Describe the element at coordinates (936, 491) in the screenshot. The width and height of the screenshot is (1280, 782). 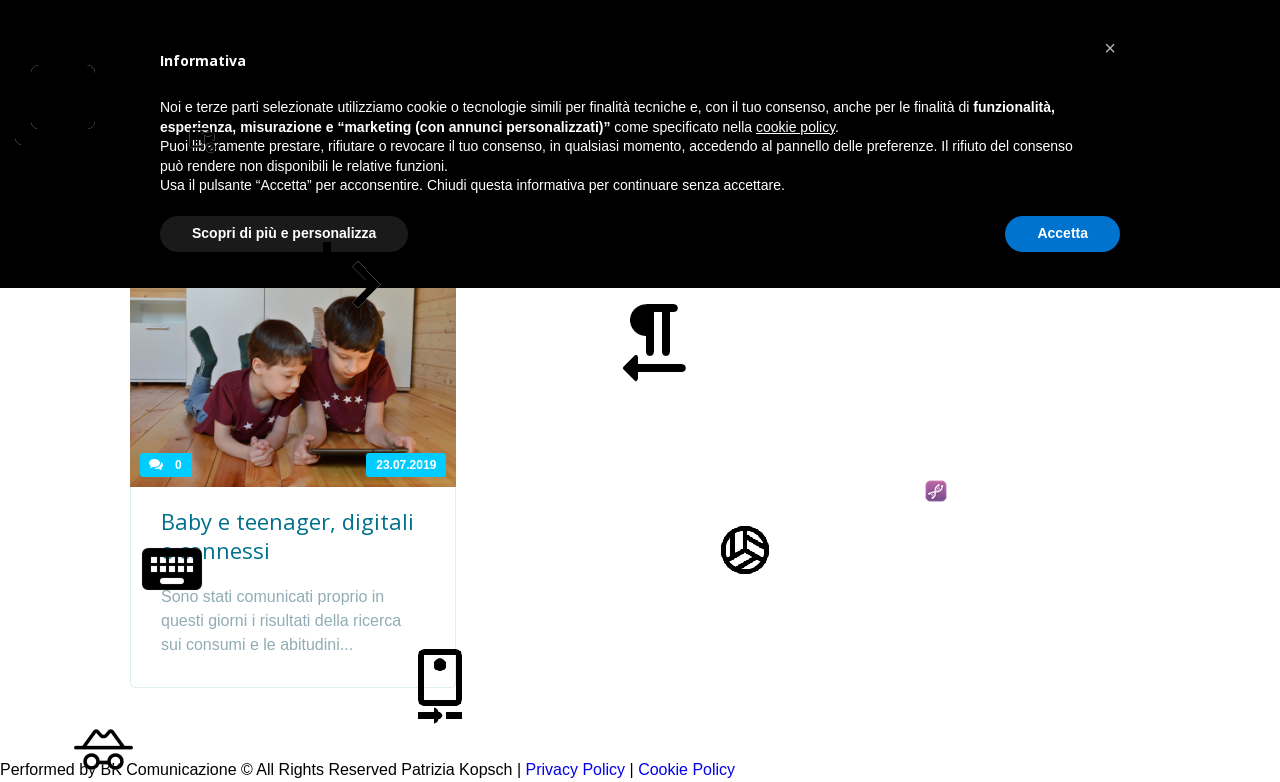
I see `open science and education applications` at that location.